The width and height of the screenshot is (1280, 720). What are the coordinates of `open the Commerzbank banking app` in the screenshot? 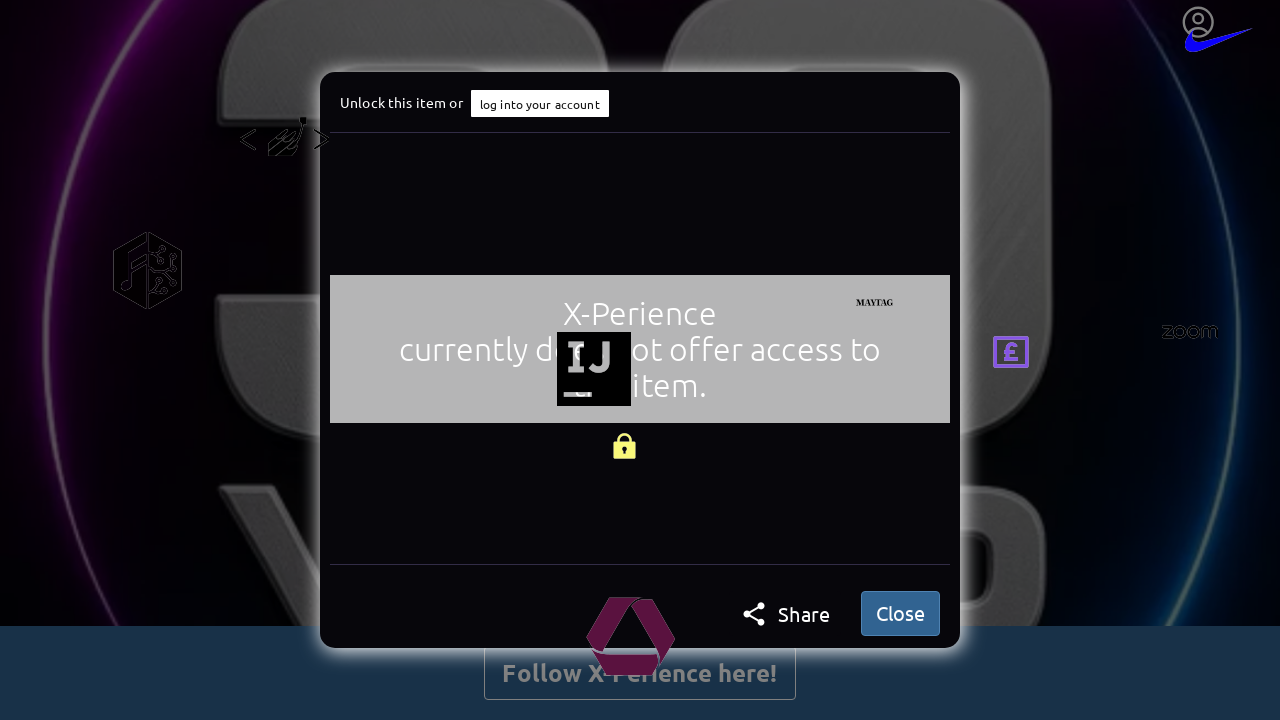 It's located at (630, 636).